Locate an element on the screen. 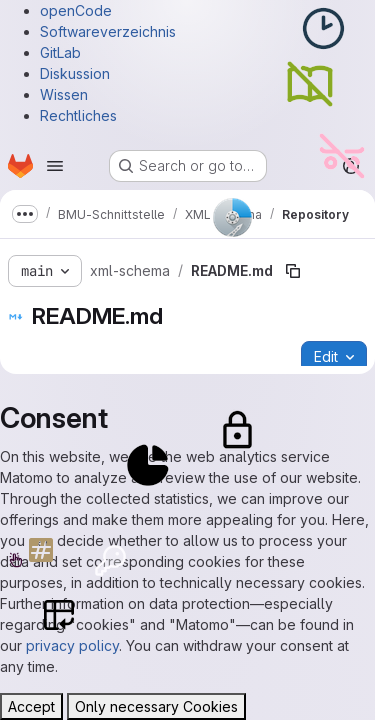  view or browse hashtags is located at coordinates (41, 550).